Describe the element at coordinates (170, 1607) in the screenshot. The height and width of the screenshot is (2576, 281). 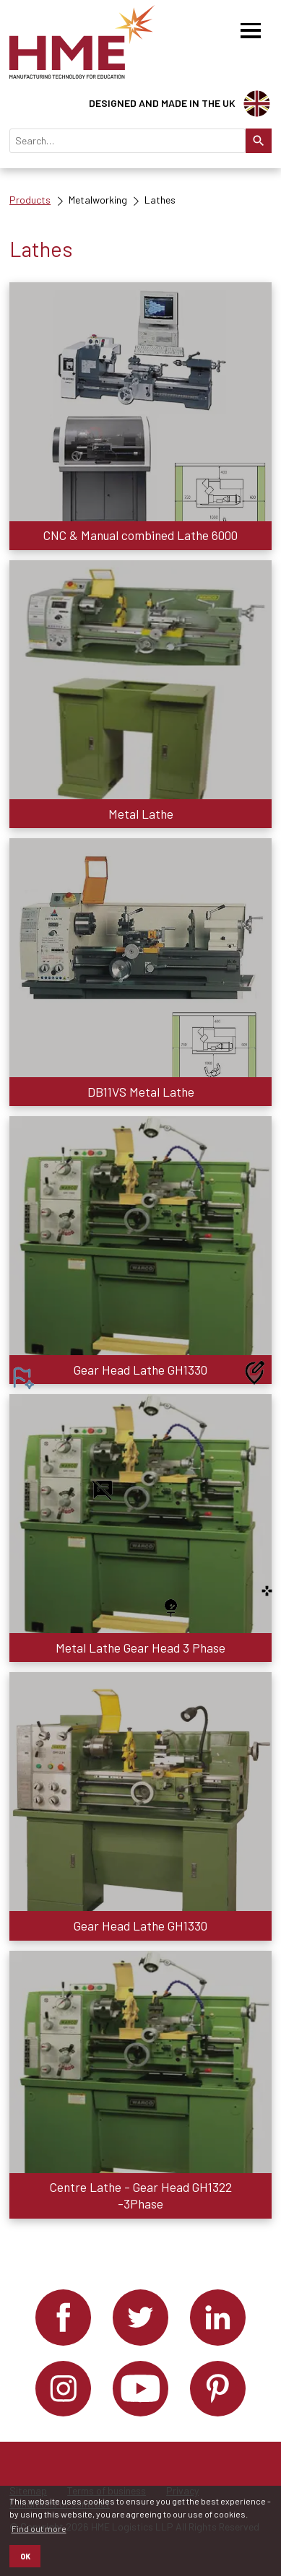
I see `access golf or sports-related features` at that location.